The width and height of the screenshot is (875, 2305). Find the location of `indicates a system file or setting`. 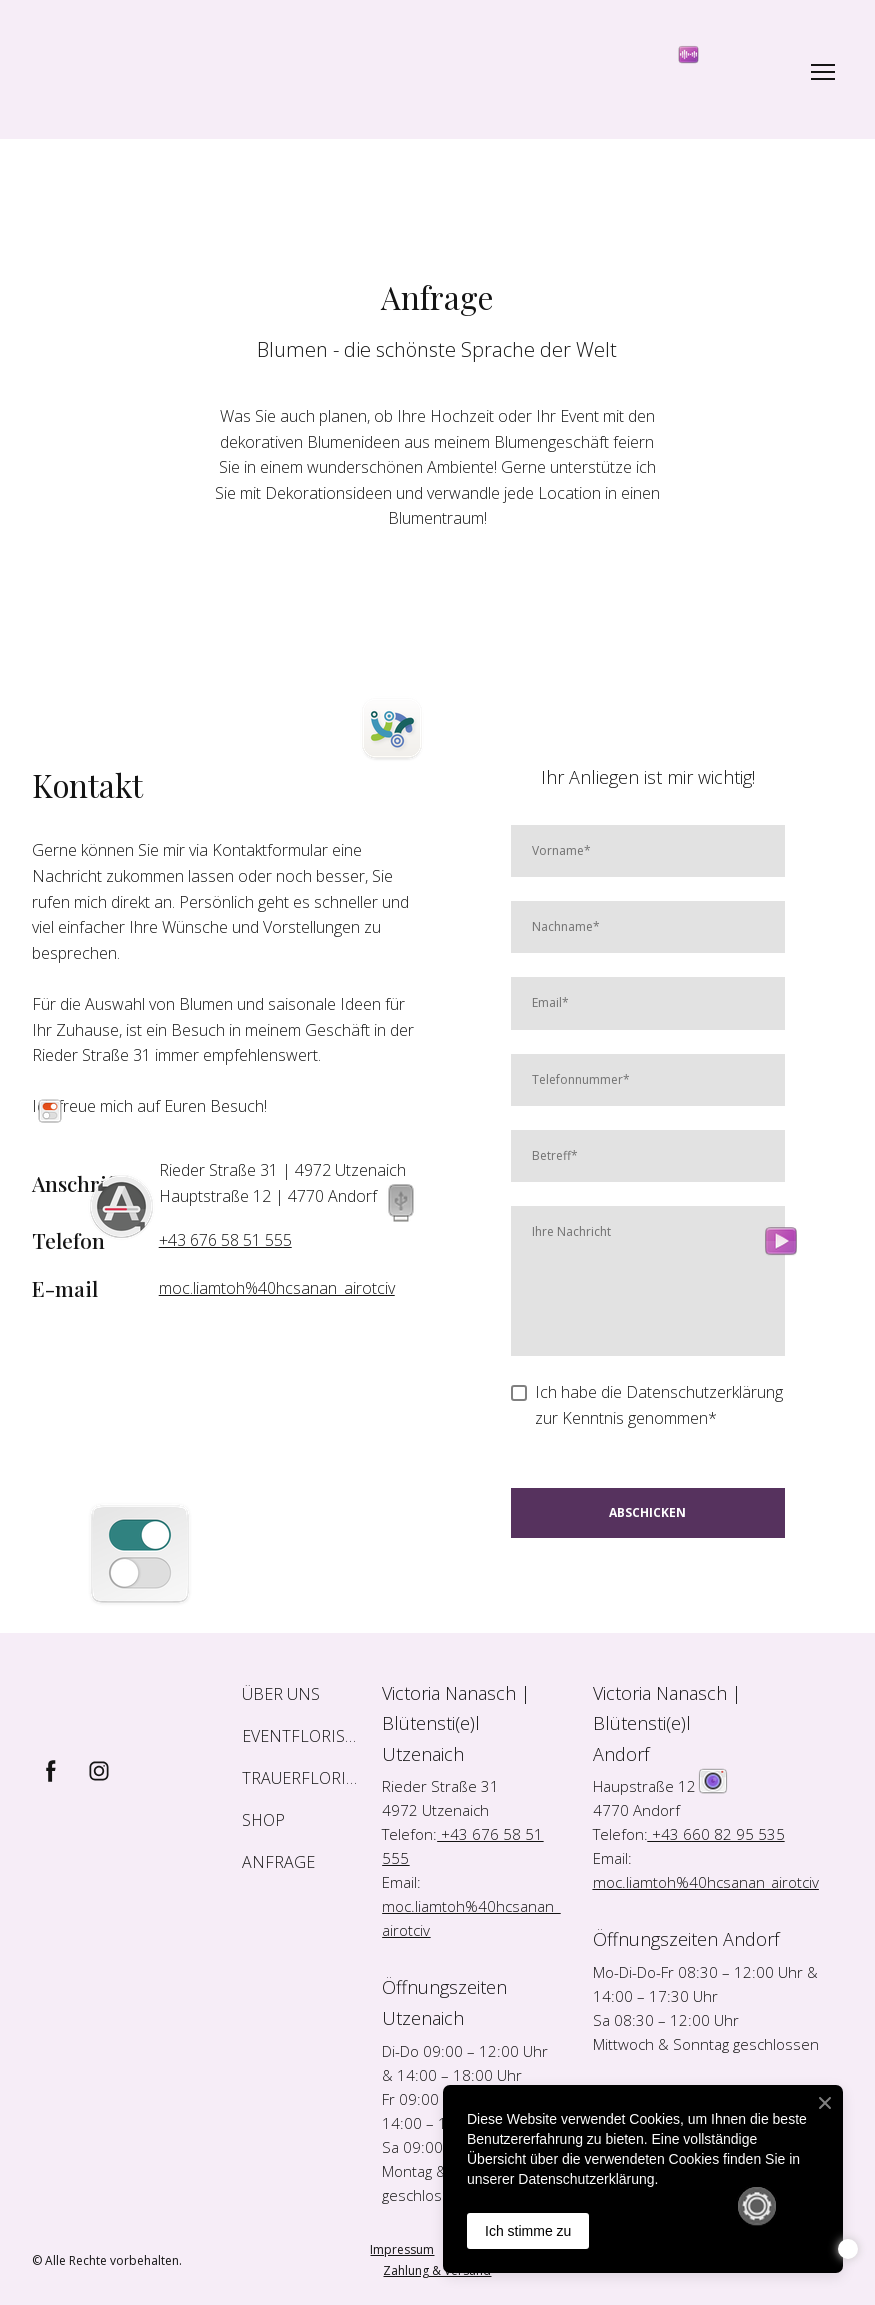

indicates a system file or setting is located at coordinates (757, 2206).